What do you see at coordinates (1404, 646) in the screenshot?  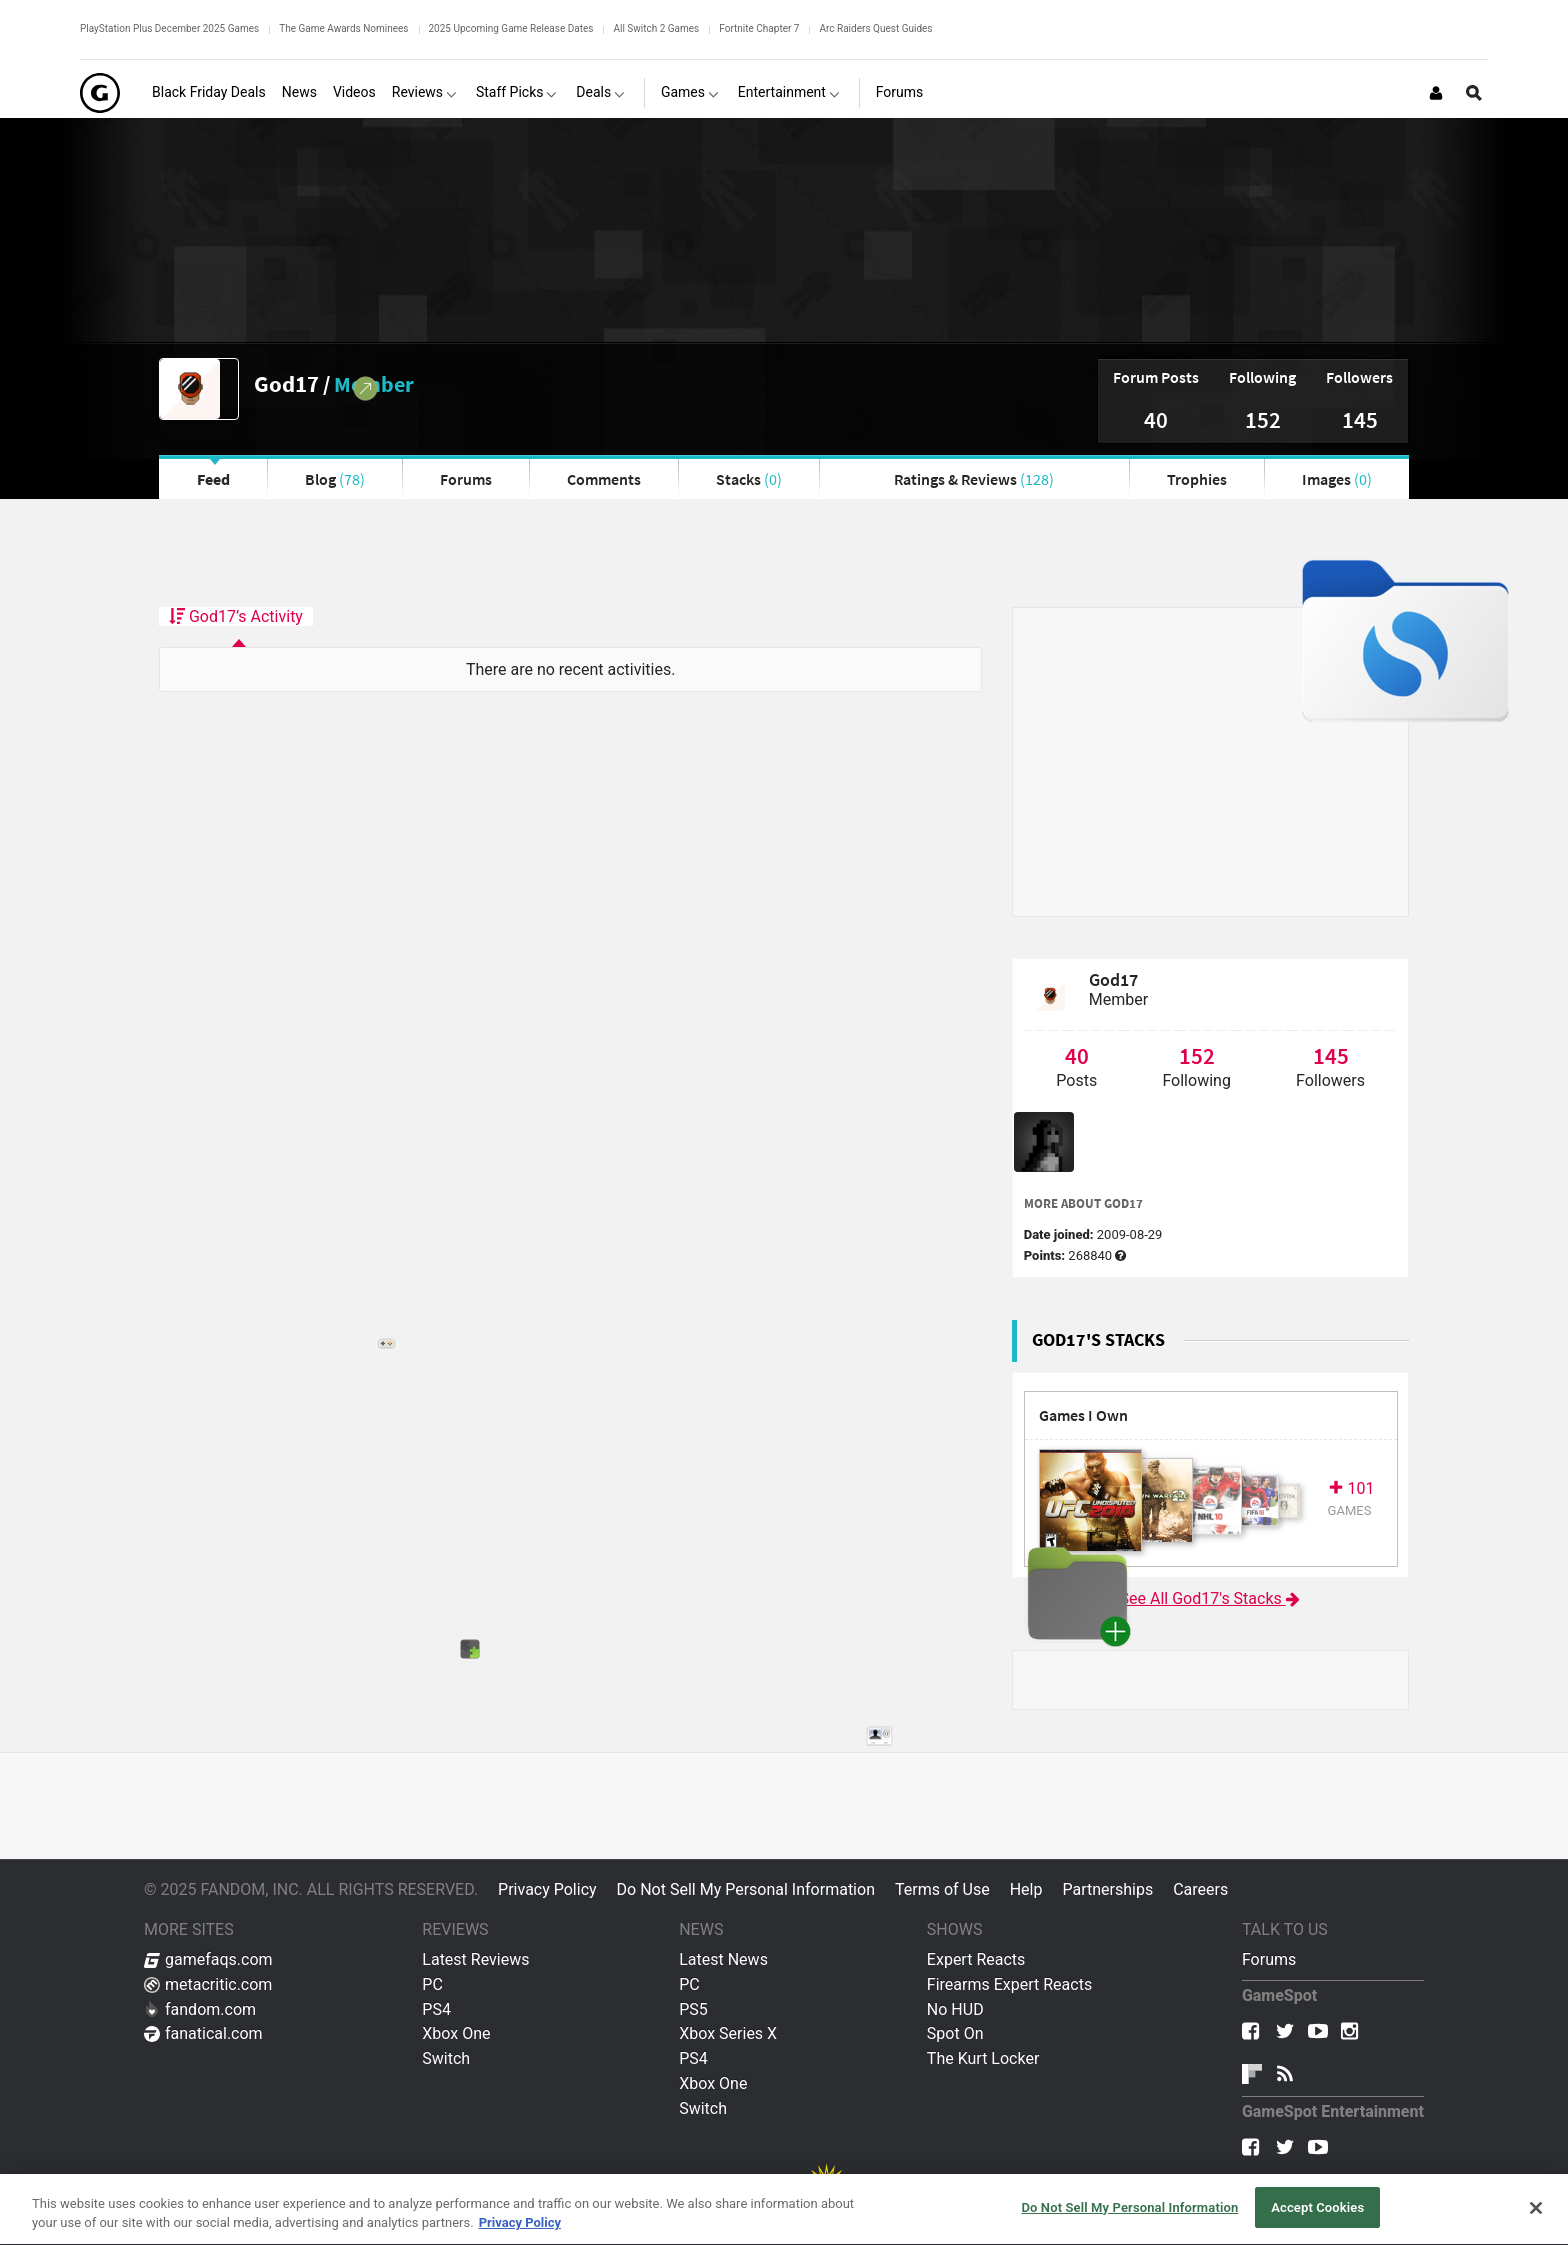 I see `open simplenote files folder` at bounding box center [1404, 646].